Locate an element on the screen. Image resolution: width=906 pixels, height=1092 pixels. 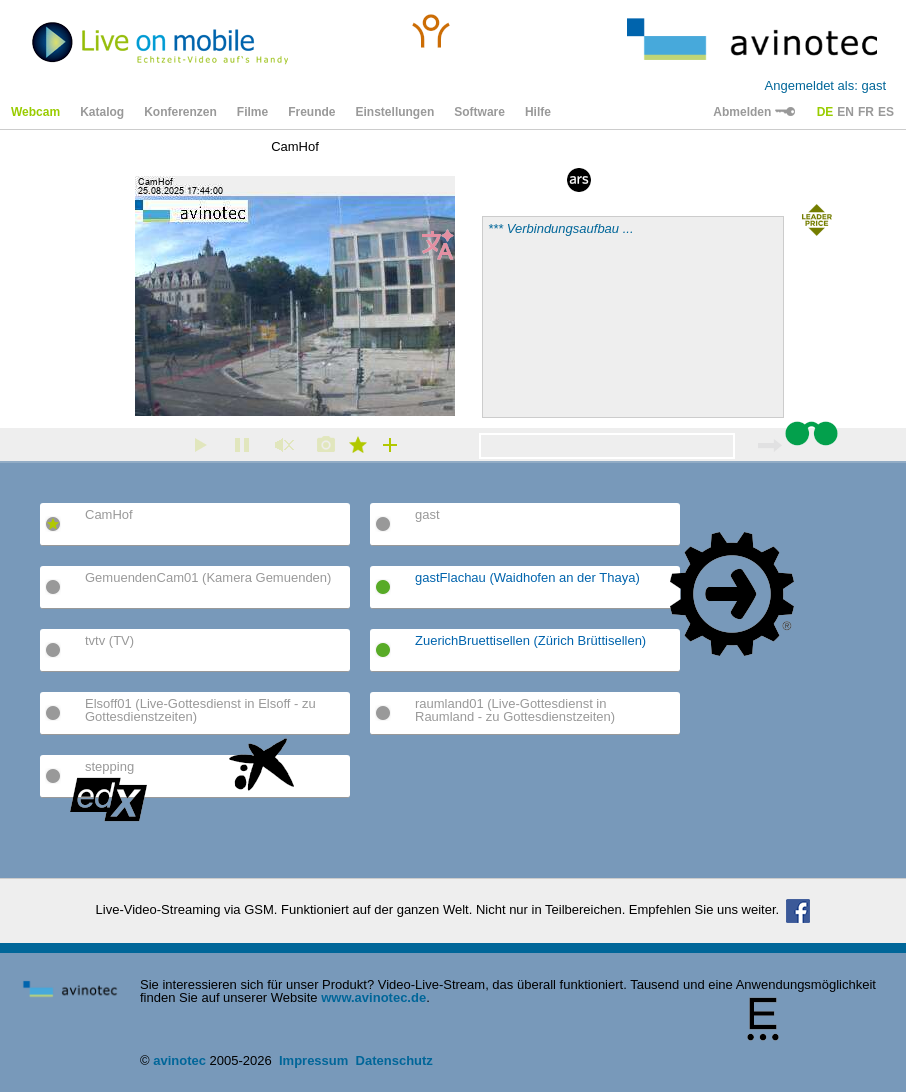
translate text using AI is located at coordinates (437, 246).